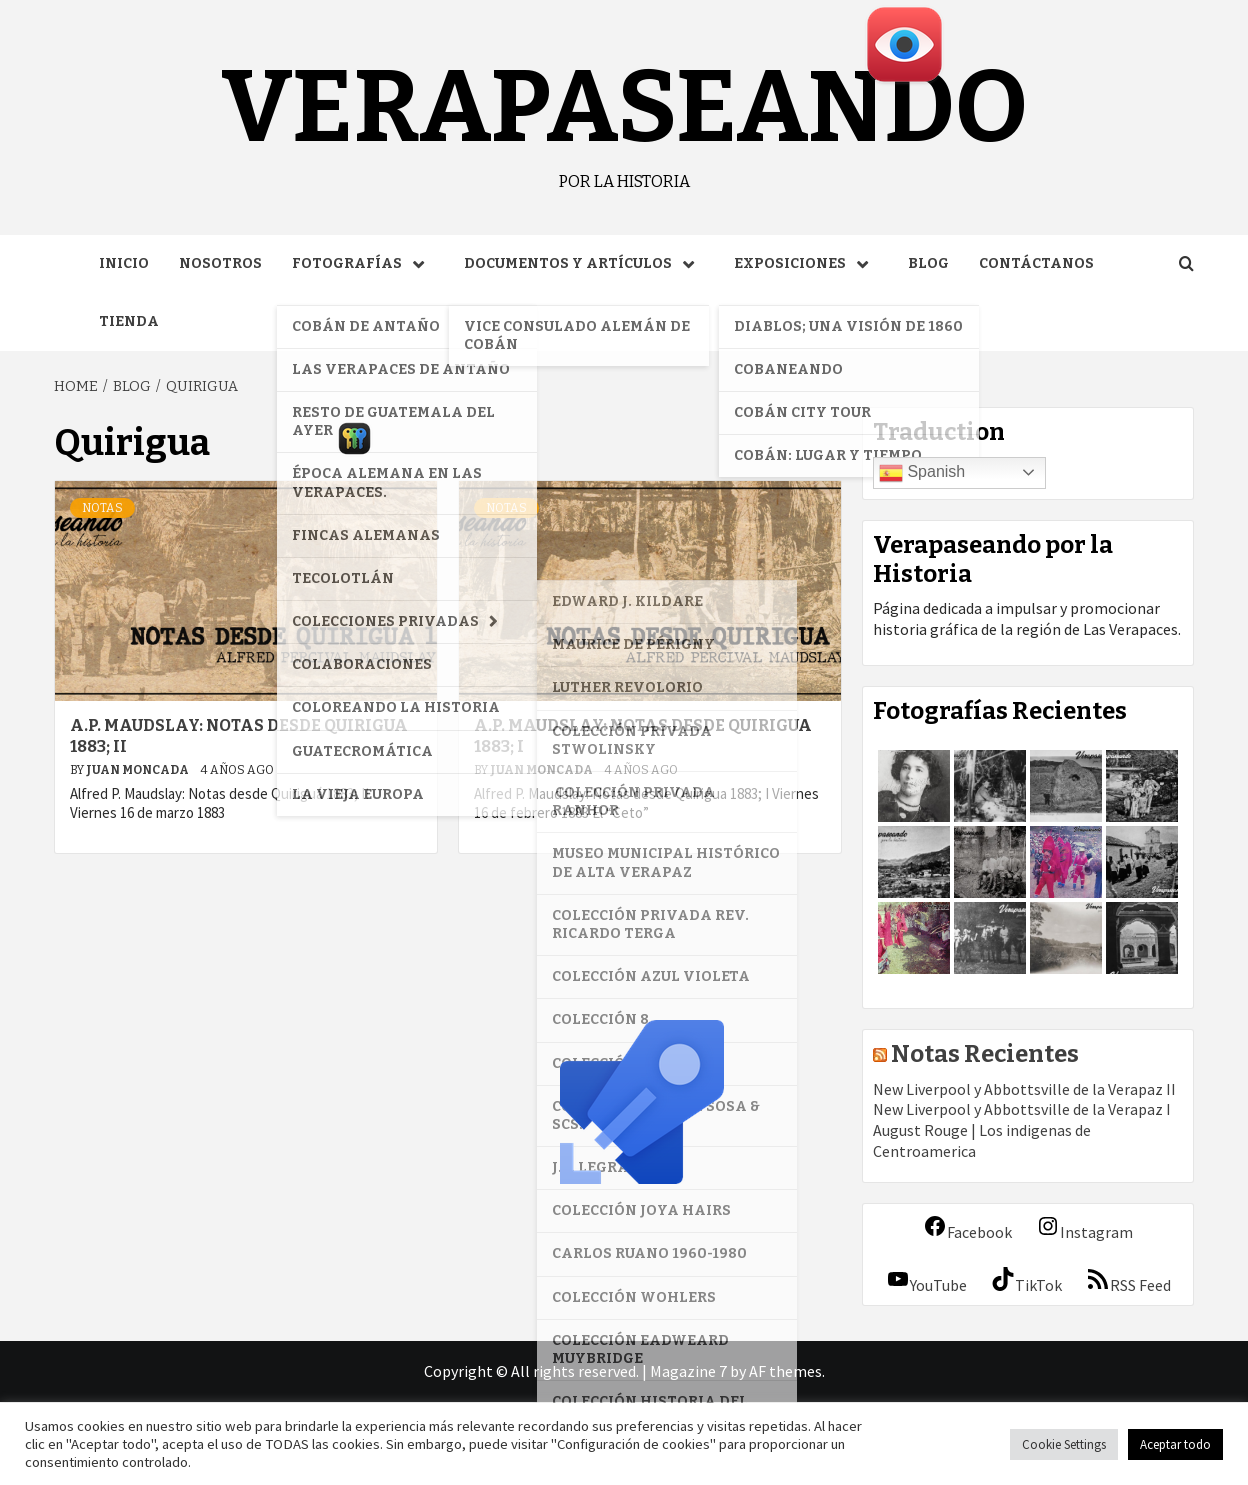  Describe the element at coordinates (354, 438) in the screenshot. I see `open the passwords app` at that location.